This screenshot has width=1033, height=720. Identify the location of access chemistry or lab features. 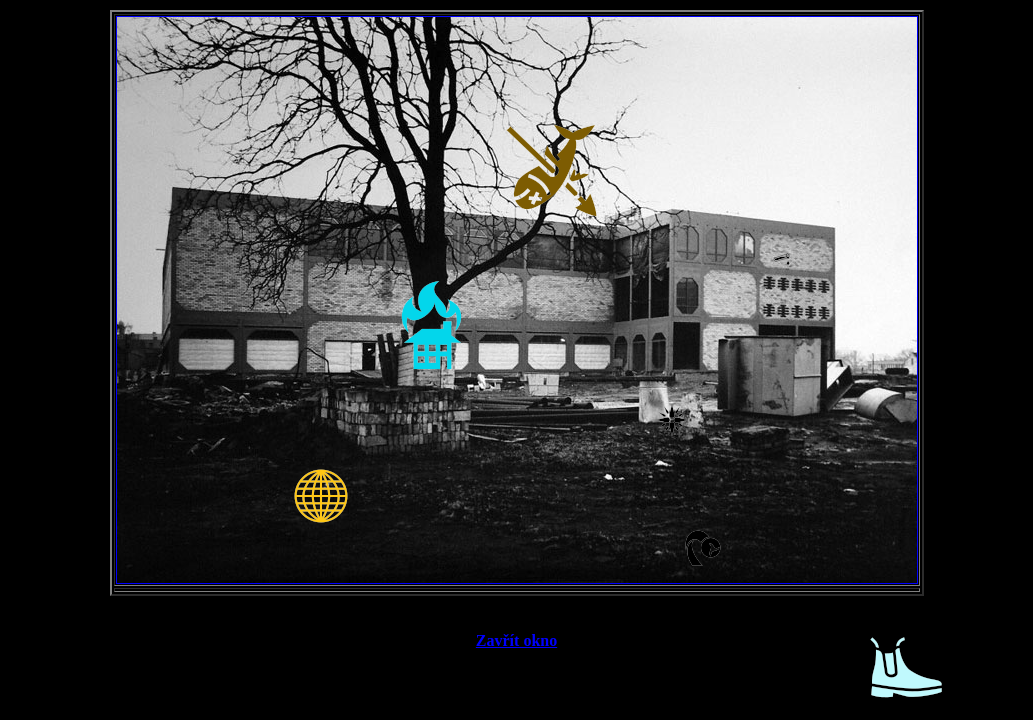
(781, 259).